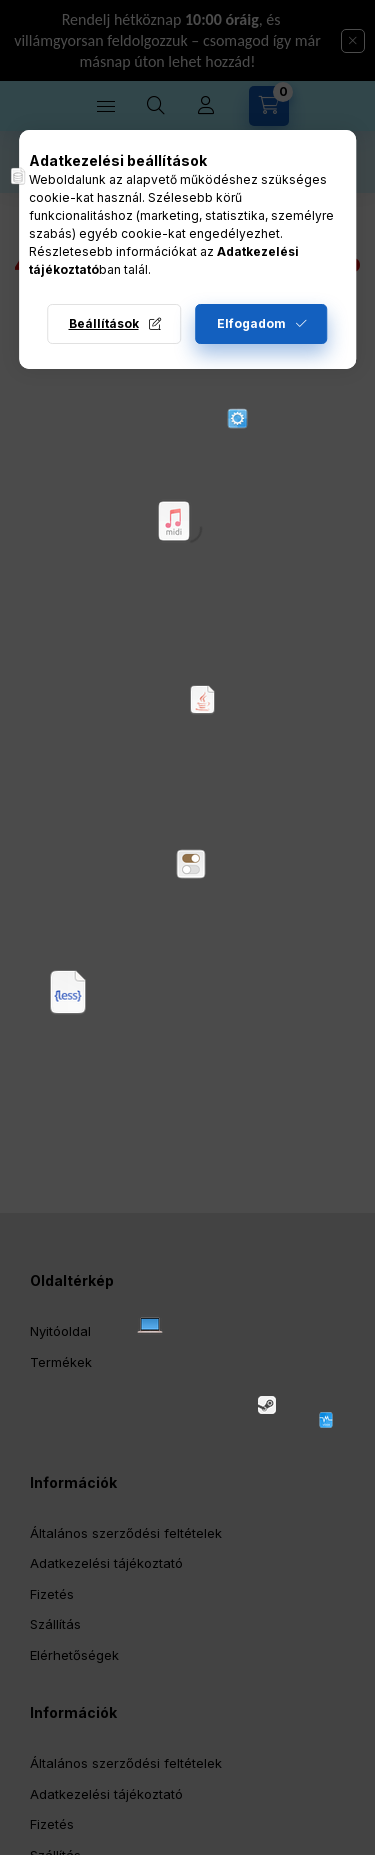  I want to click on indicates a java source code file, so click(202, 699).